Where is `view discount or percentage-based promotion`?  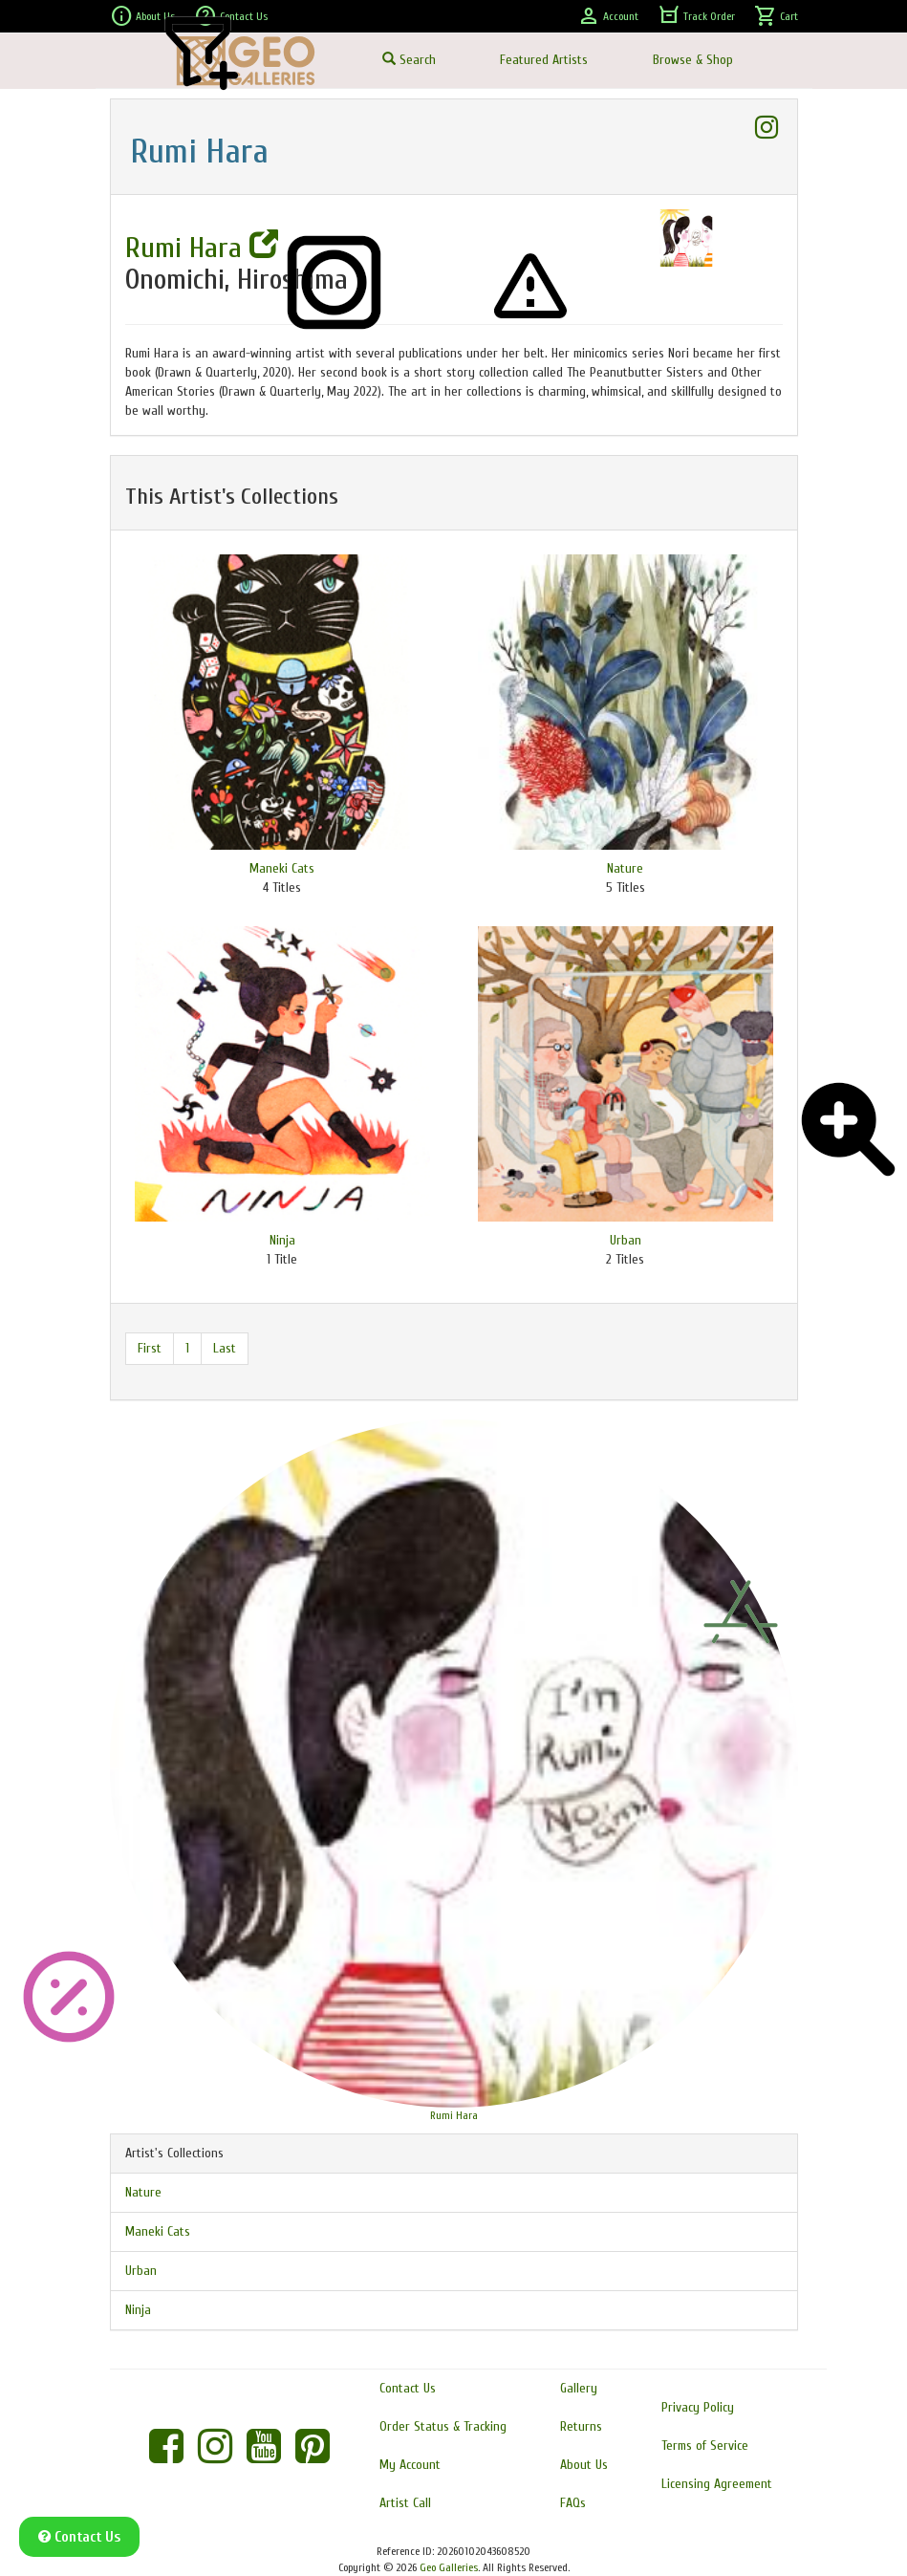 view discount or percentage-based promotion is located at coordinates (69, 1997).